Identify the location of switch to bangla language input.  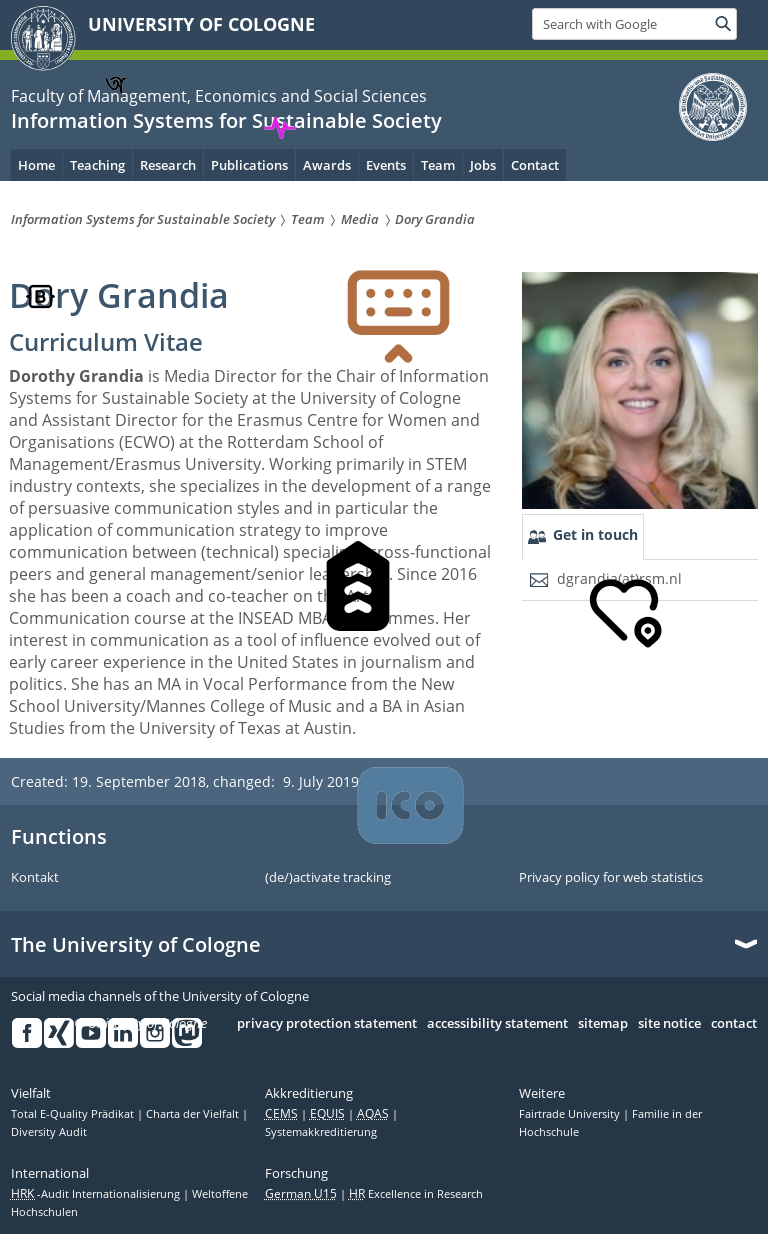
(116, 85).